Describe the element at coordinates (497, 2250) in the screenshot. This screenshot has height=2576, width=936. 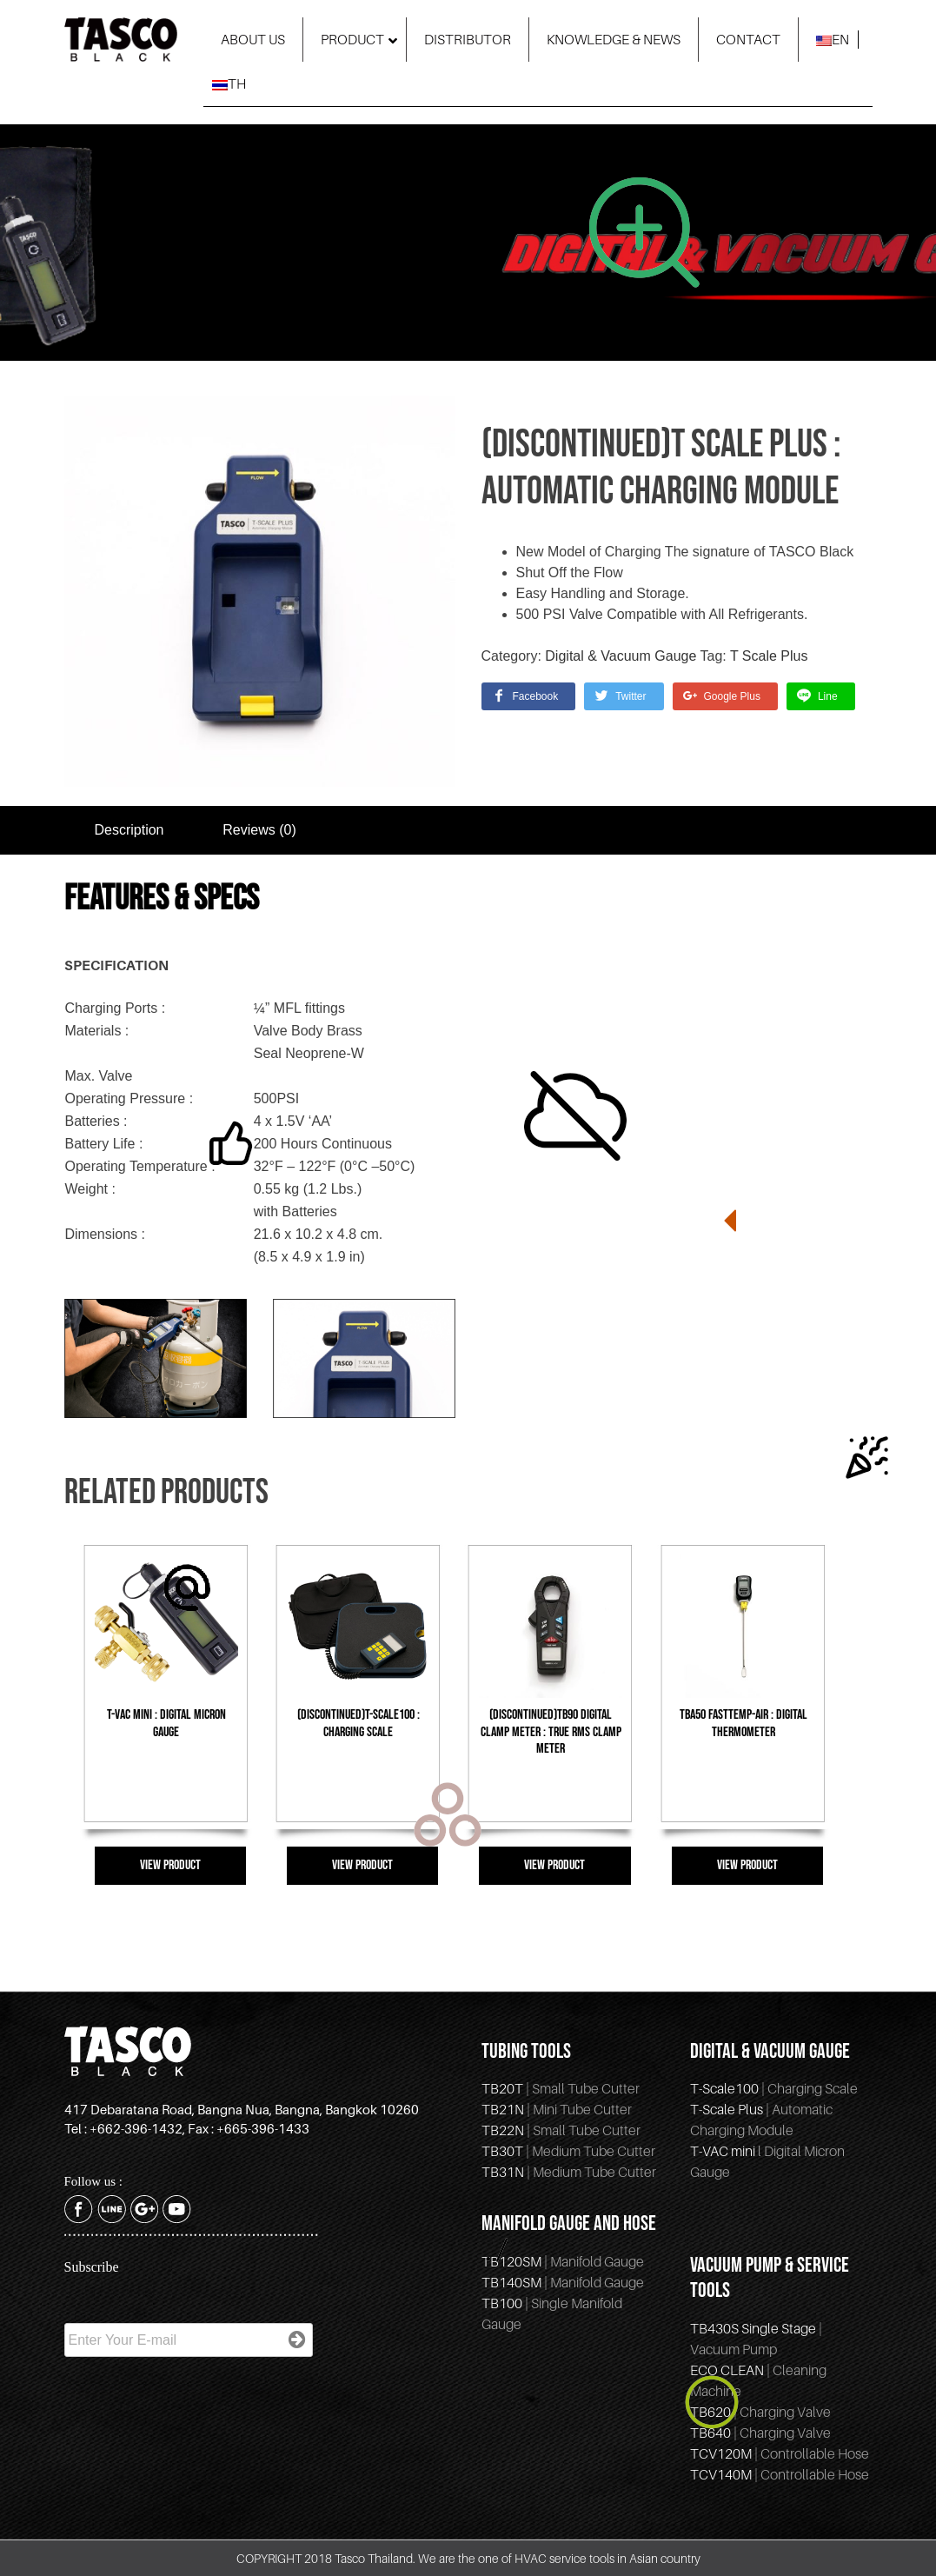
I see `indicates a relative file path reference` at that location.